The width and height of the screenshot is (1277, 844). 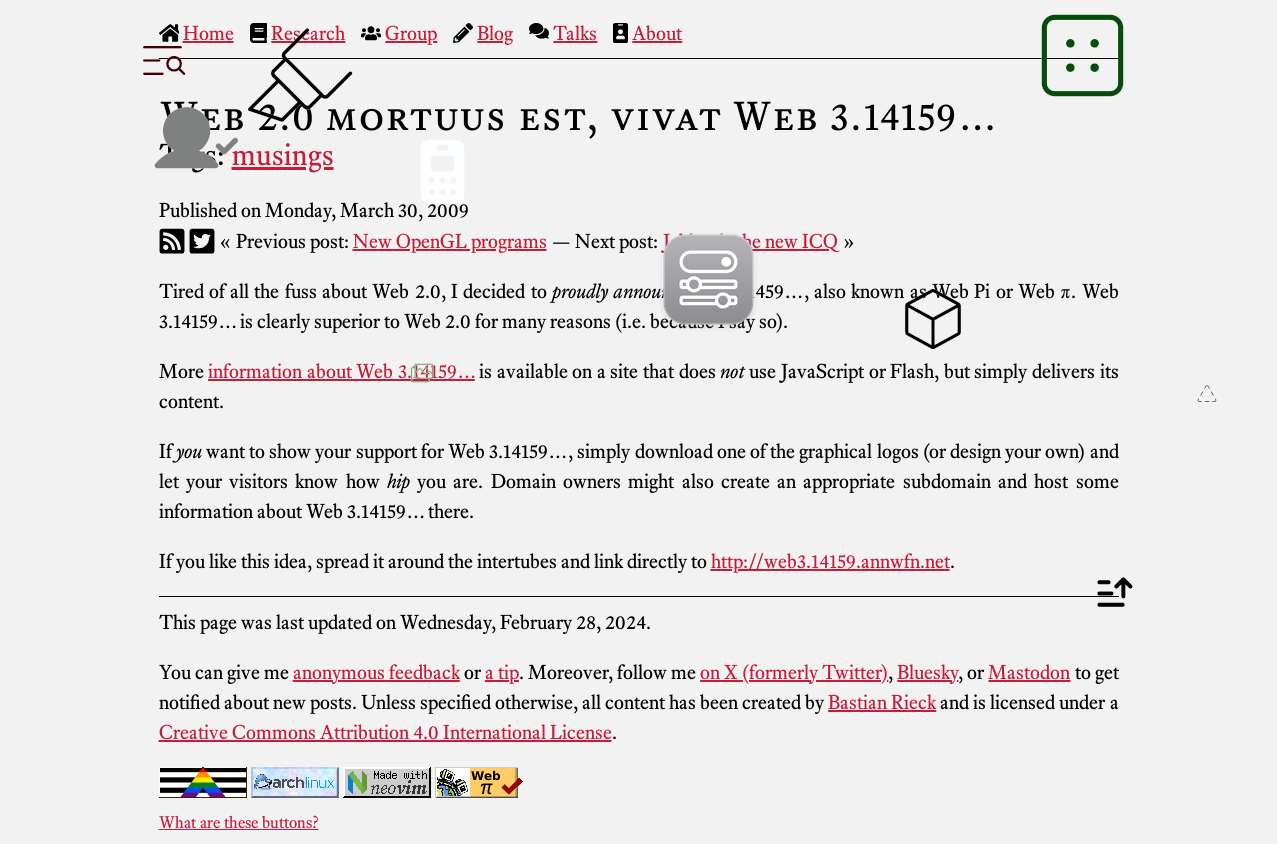 I want to click on view 3D model or object, so click(x=933, y=319).